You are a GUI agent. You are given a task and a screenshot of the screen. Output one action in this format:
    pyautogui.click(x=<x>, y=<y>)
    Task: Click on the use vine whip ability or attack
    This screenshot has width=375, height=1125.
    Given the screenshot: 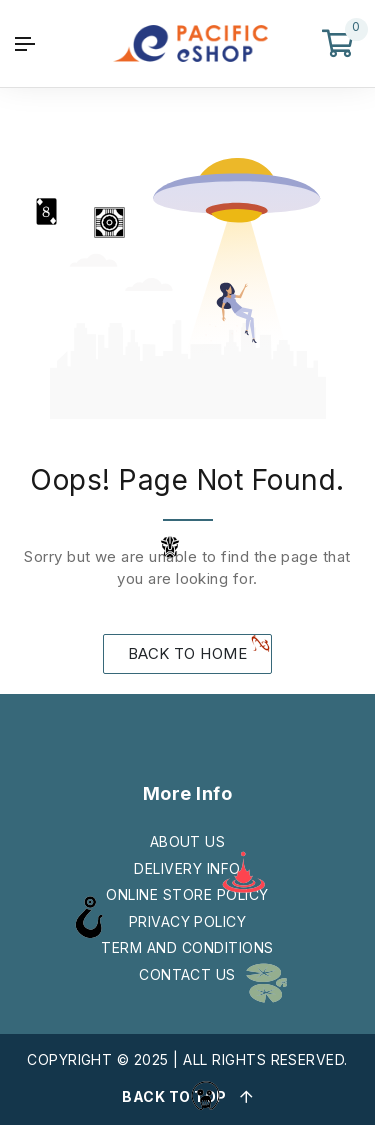 What is the action you would take?
    pyautogui.click(x=260, y=643)
    